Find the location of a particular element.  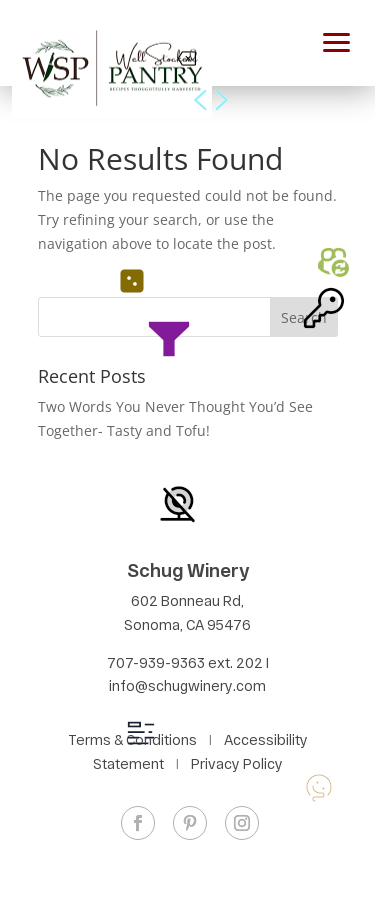

webcam is disabled or turned off is located at coordinates (179, 505).